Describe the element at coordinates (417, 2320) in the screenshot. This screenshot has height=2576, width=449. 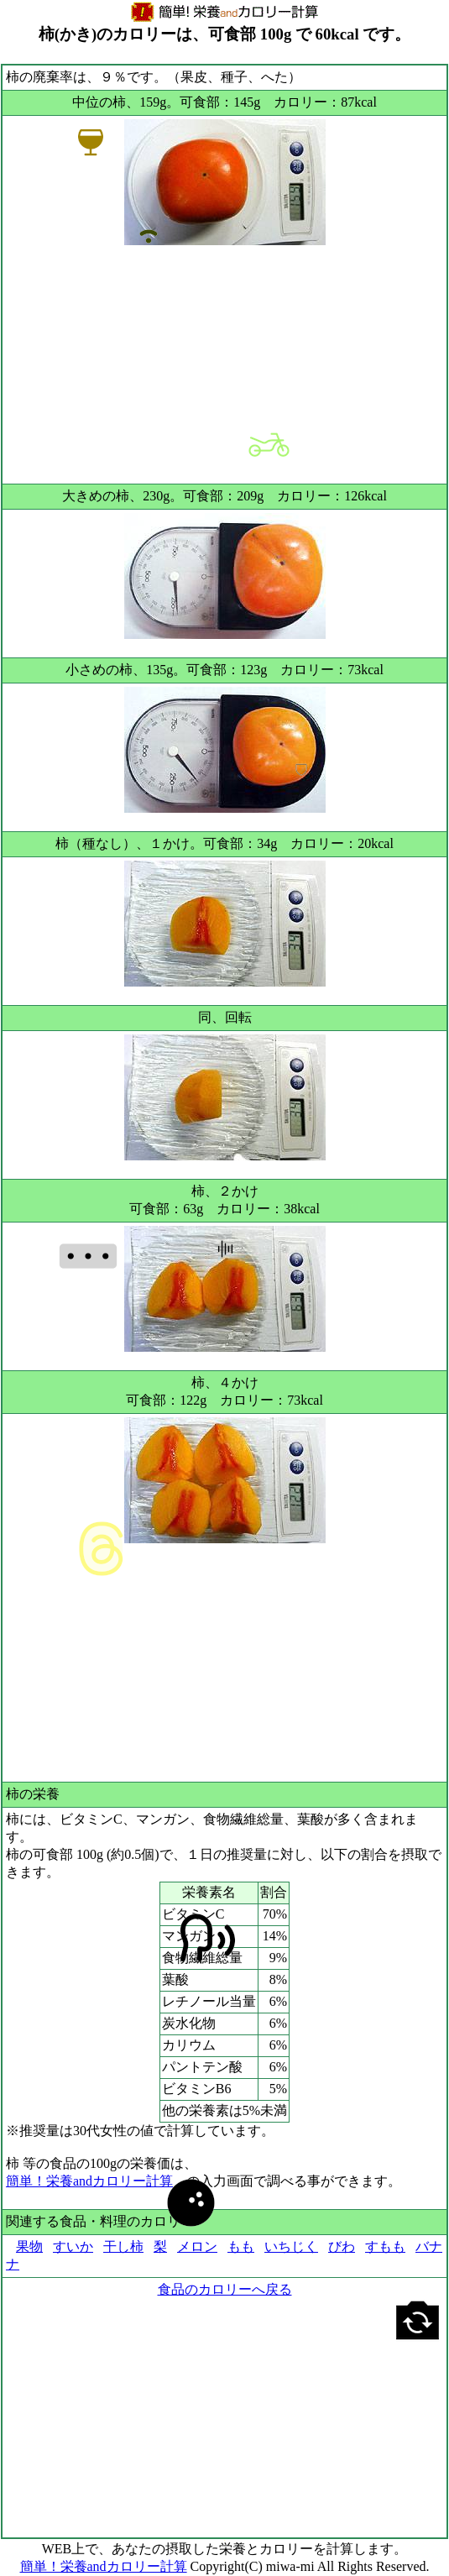
I see `switch between front and rear camera` at that location.